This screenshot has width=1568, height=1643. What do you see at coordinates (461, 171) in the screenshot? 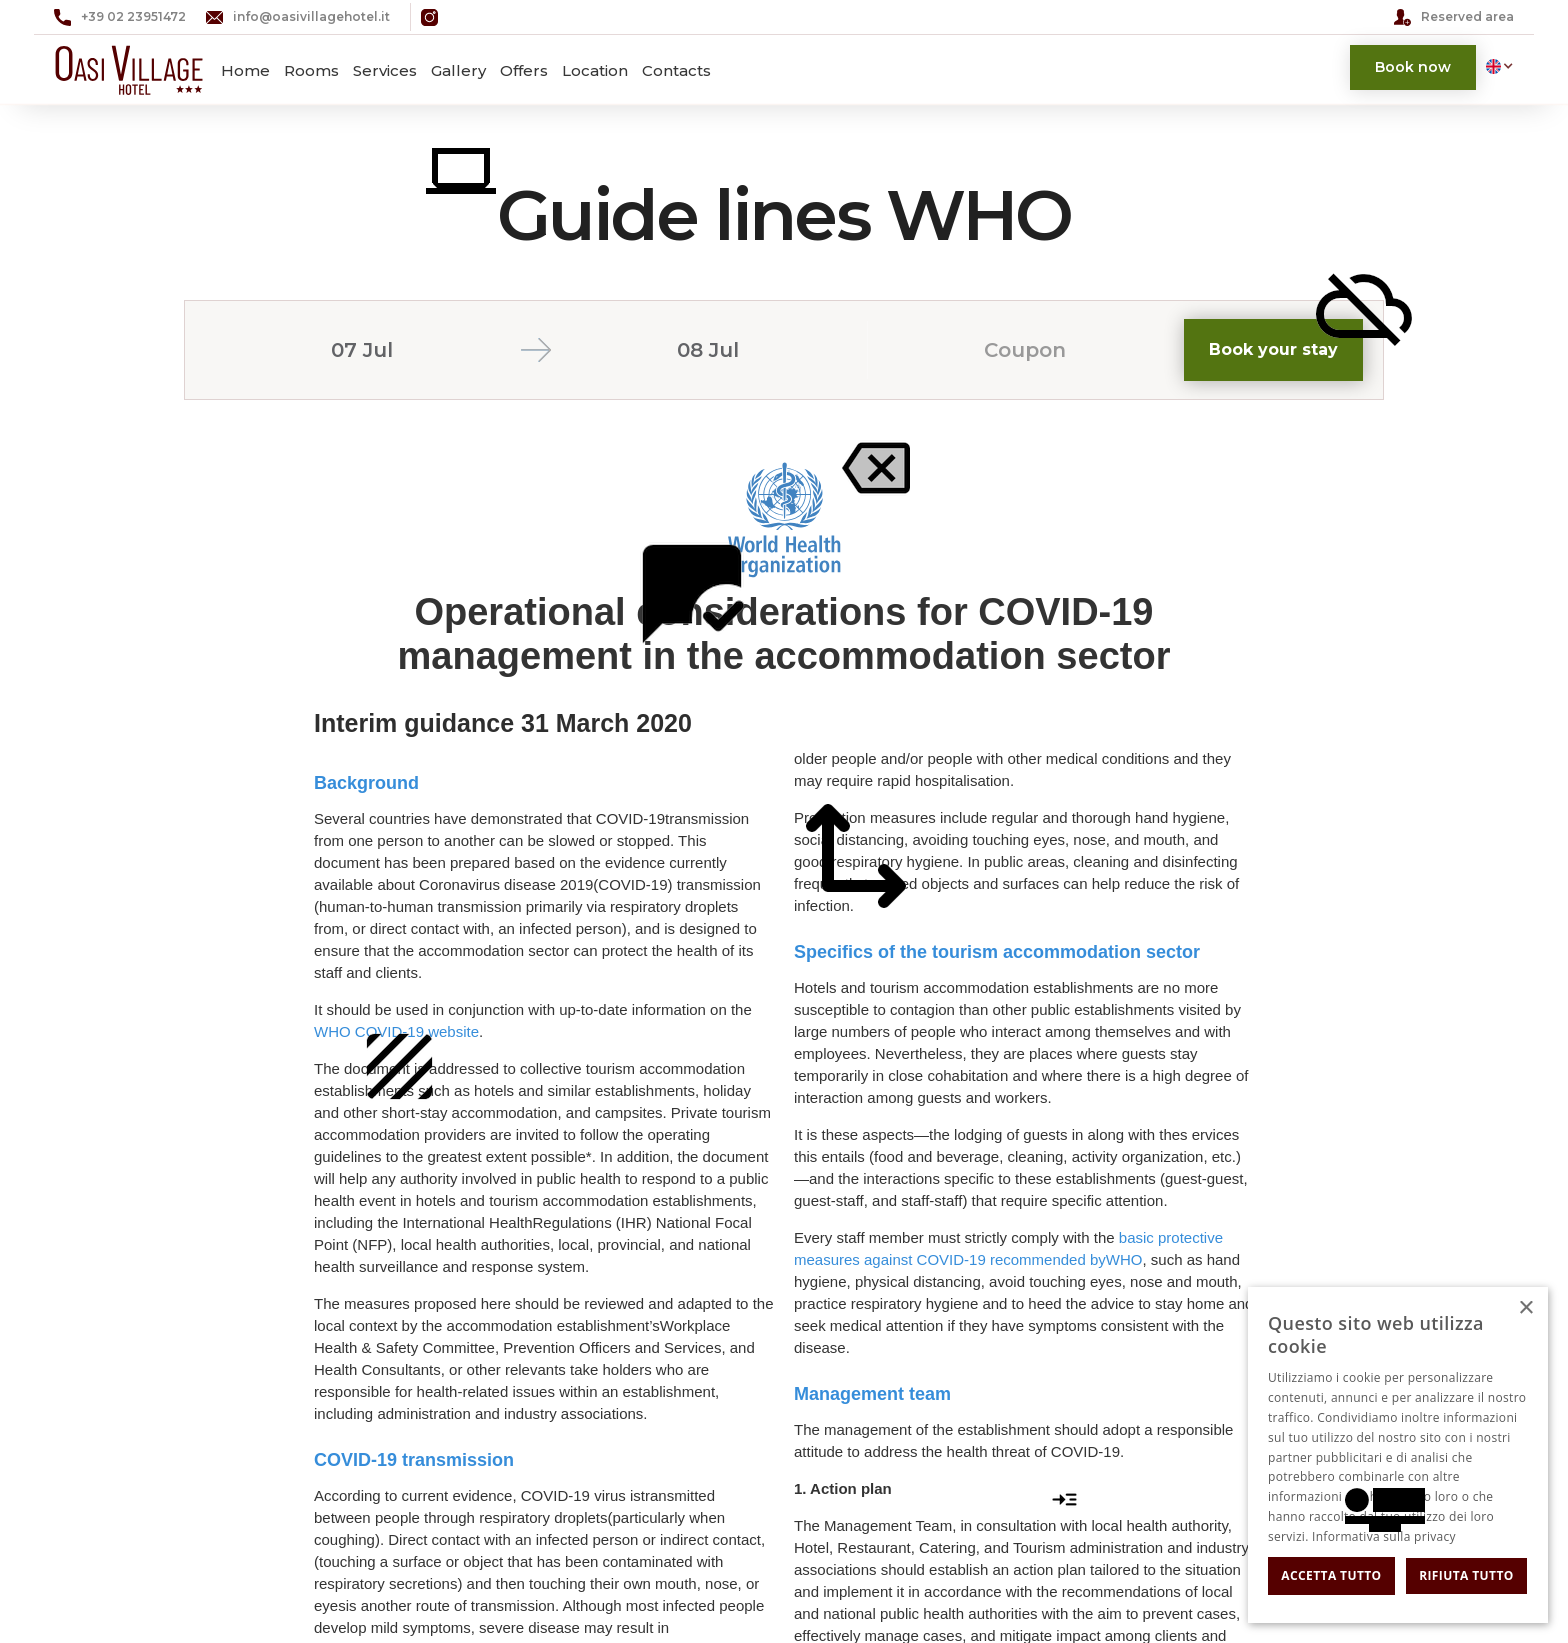
I see `access laptop or computer settings` at bounding box center [461, 171].